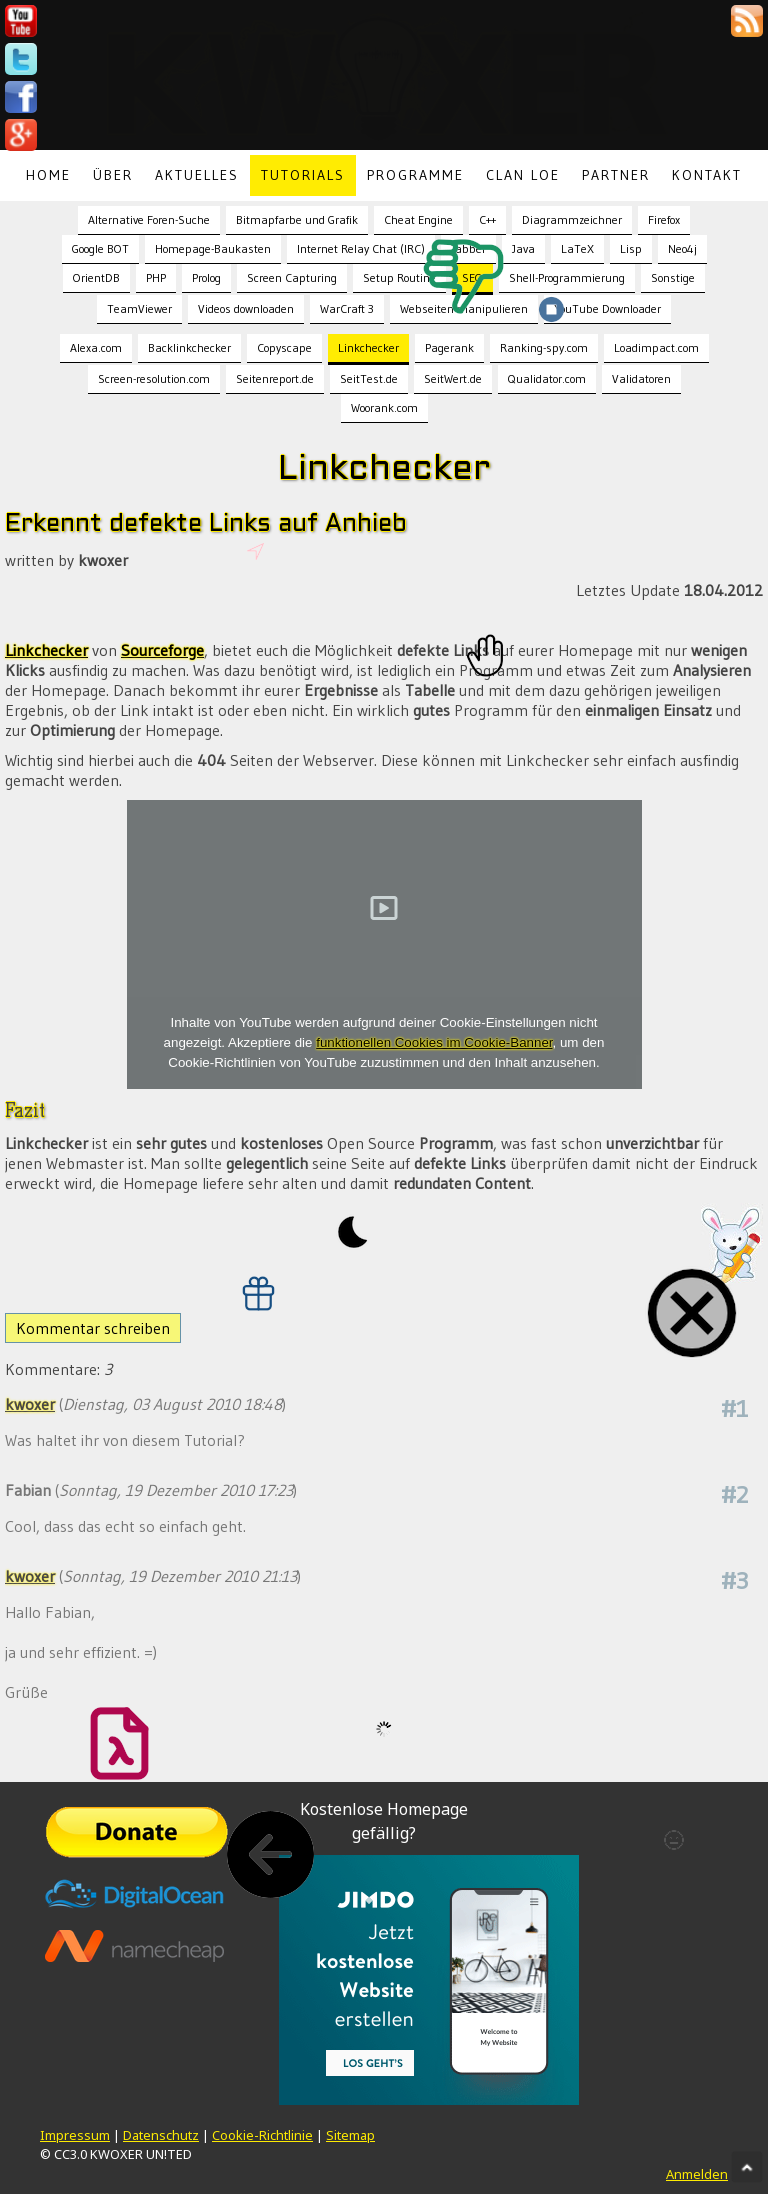 Image resolution: width=768 pixels, height=2194 pixels. Describe the element at coordinates (486, 655) in the screenshot. I see `stop or pause an action` at that location.